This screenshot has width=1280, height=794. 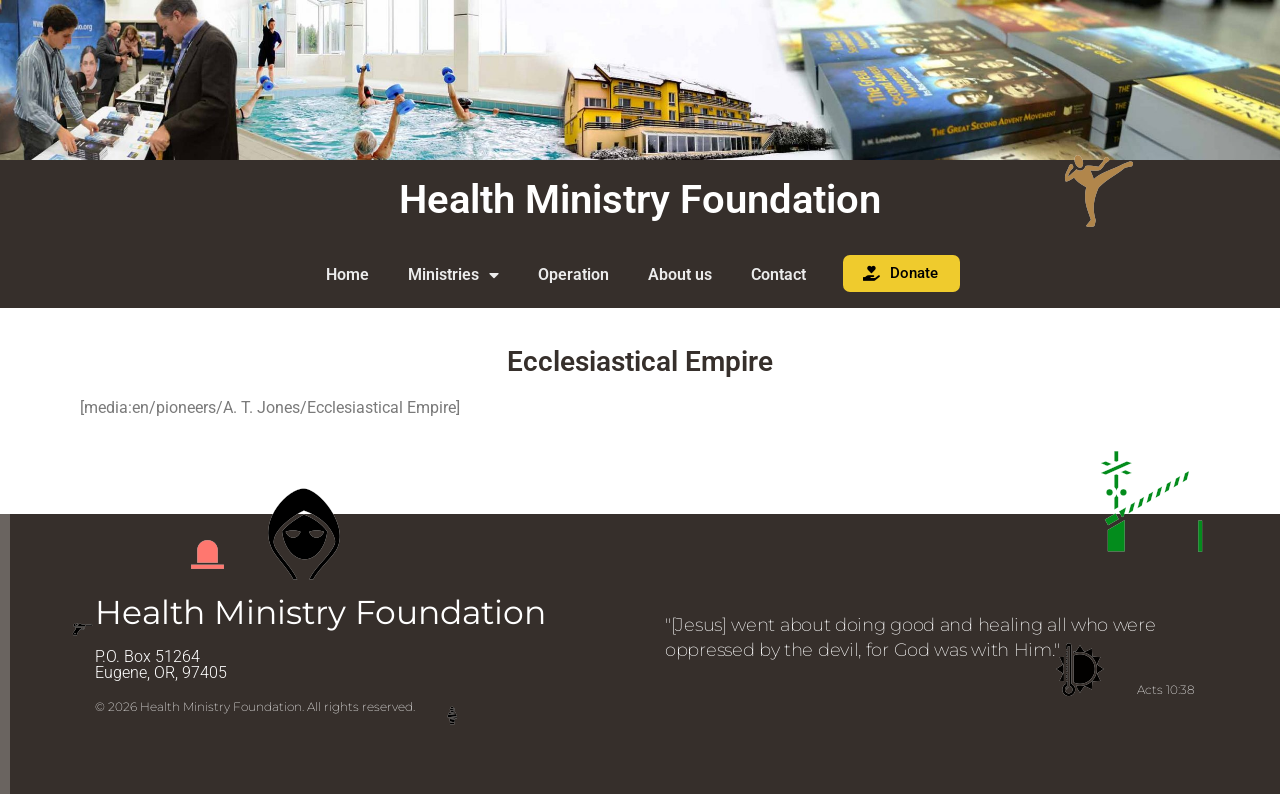 What do you see at coordinates (452, 715) in the screenshot?
I see `indicates injured or wounded status` at bounding box center [452, 715].